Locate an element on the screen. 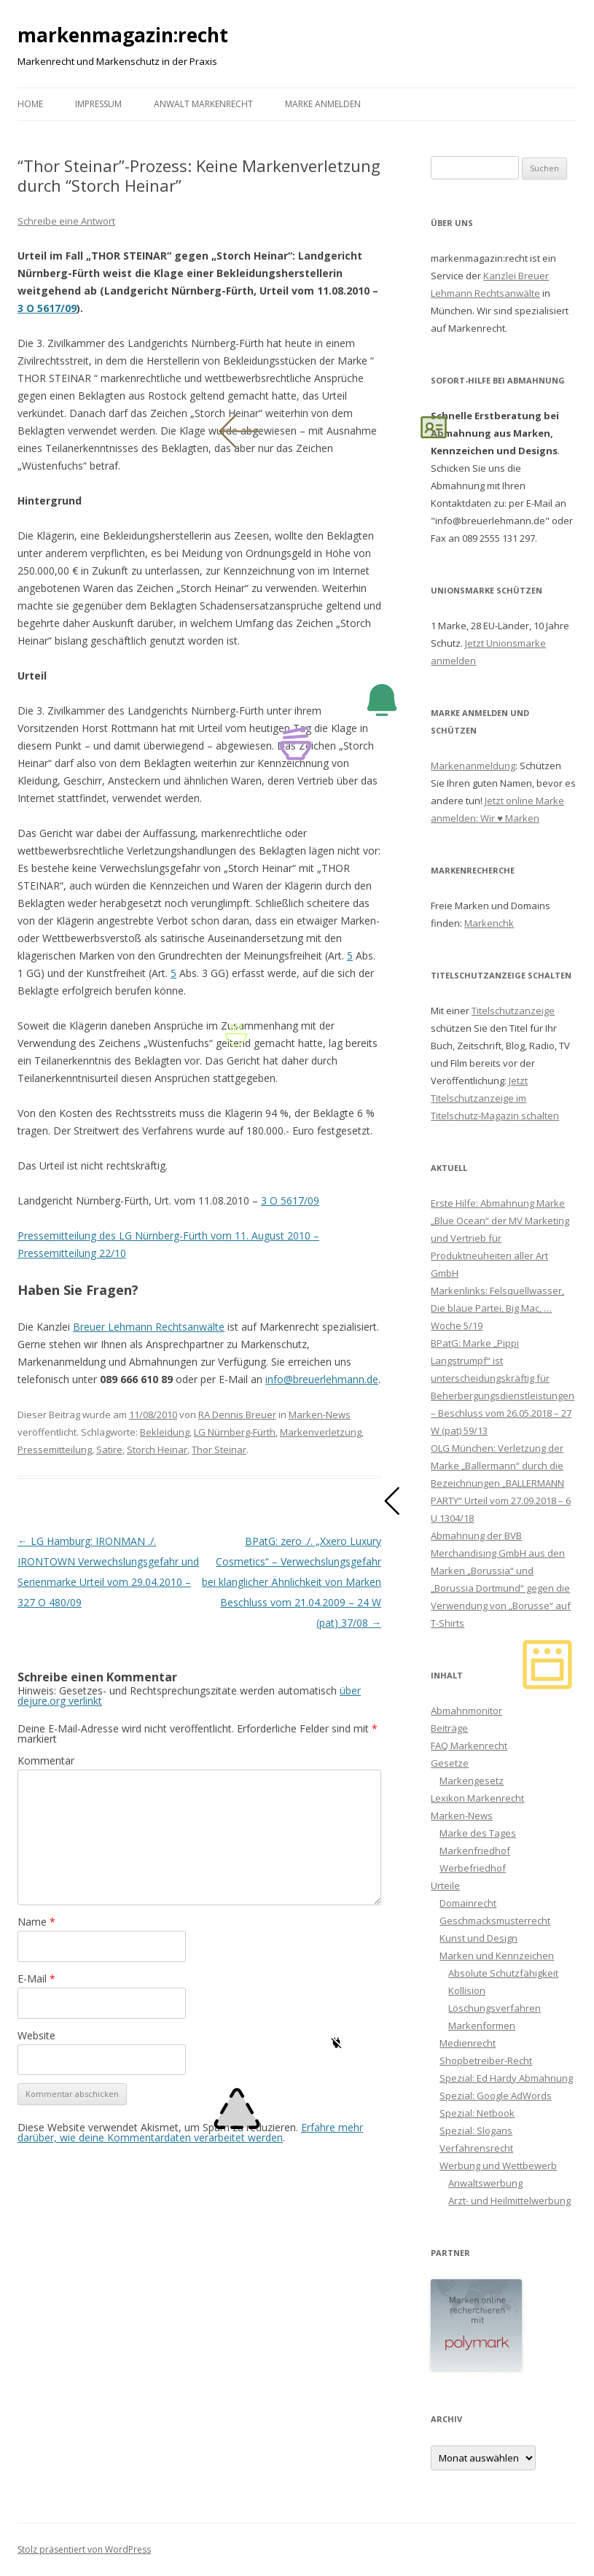  access kitchen or cooking appliance controls is located at coordinates (547, 1665).